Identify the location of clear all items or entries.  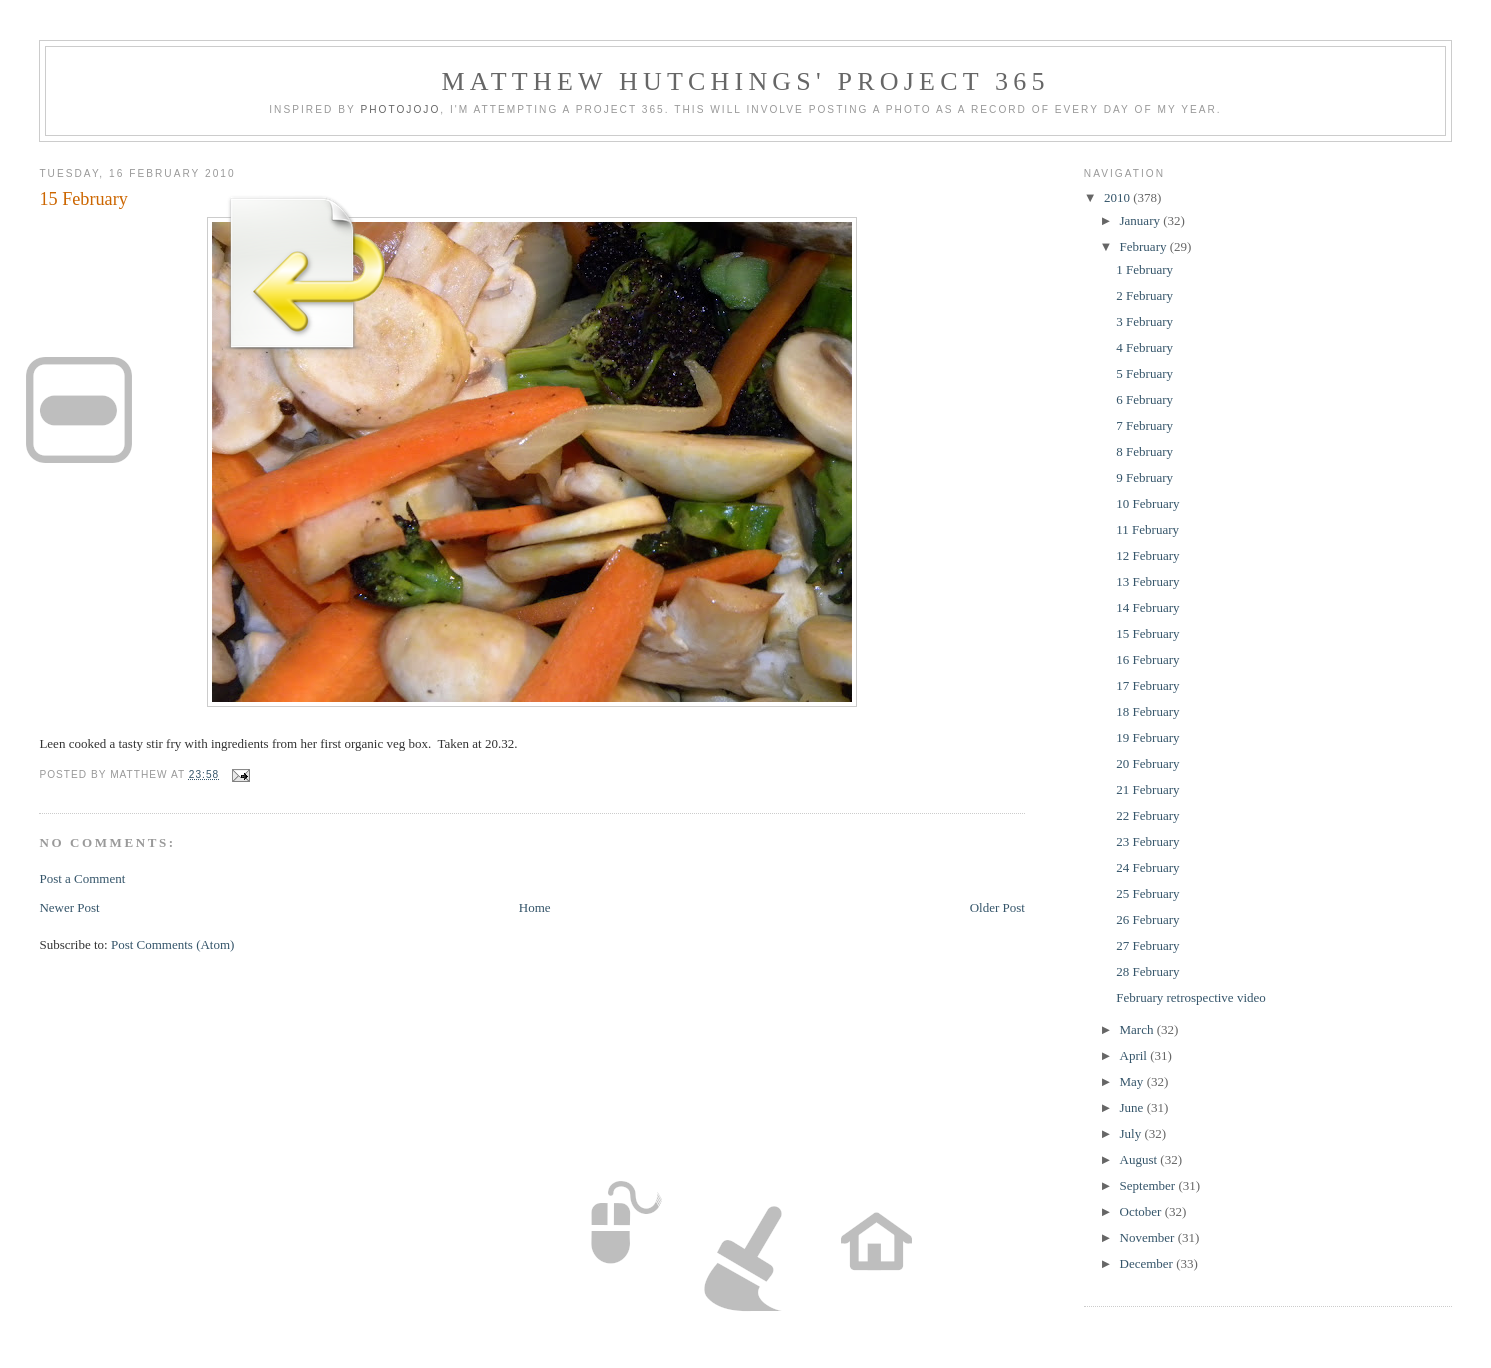
(751, 1266).